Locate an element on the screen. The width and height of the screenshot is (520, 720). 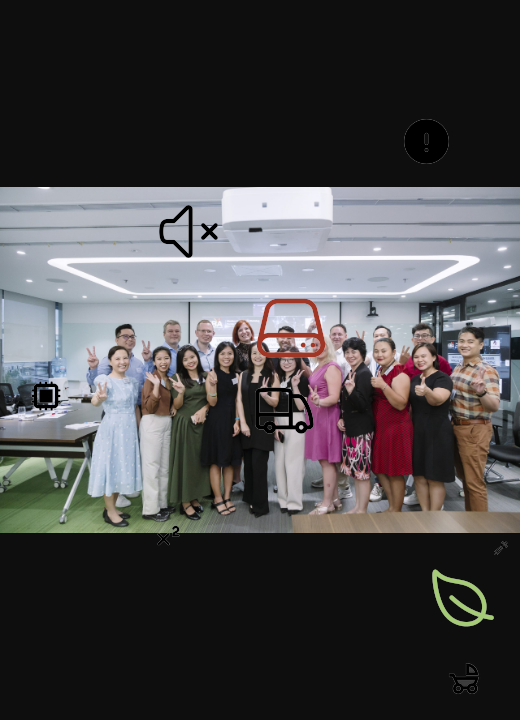
access server settings or management is located at coordinates (291, 328).